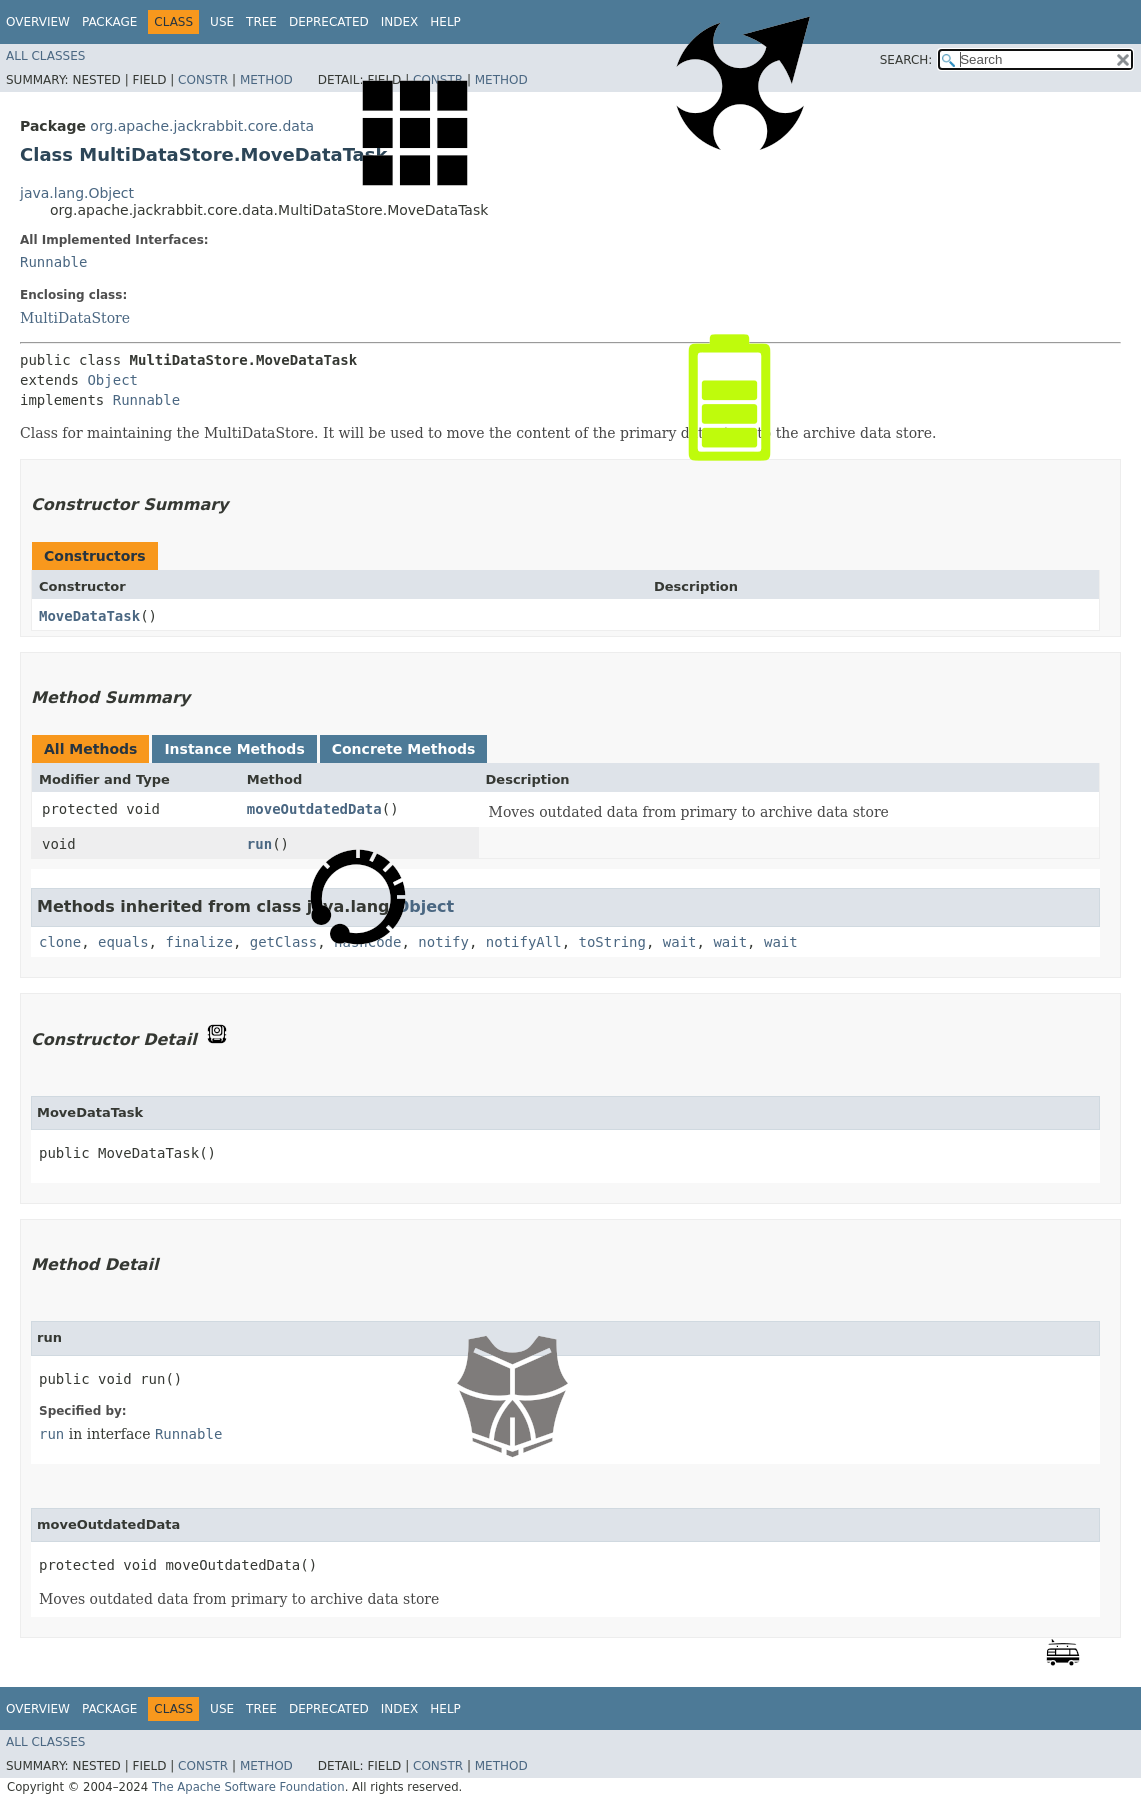 This screenshot has height=1808, width=1141. I want to click on select shuriken weapon in game inventory, so click(743, 81).